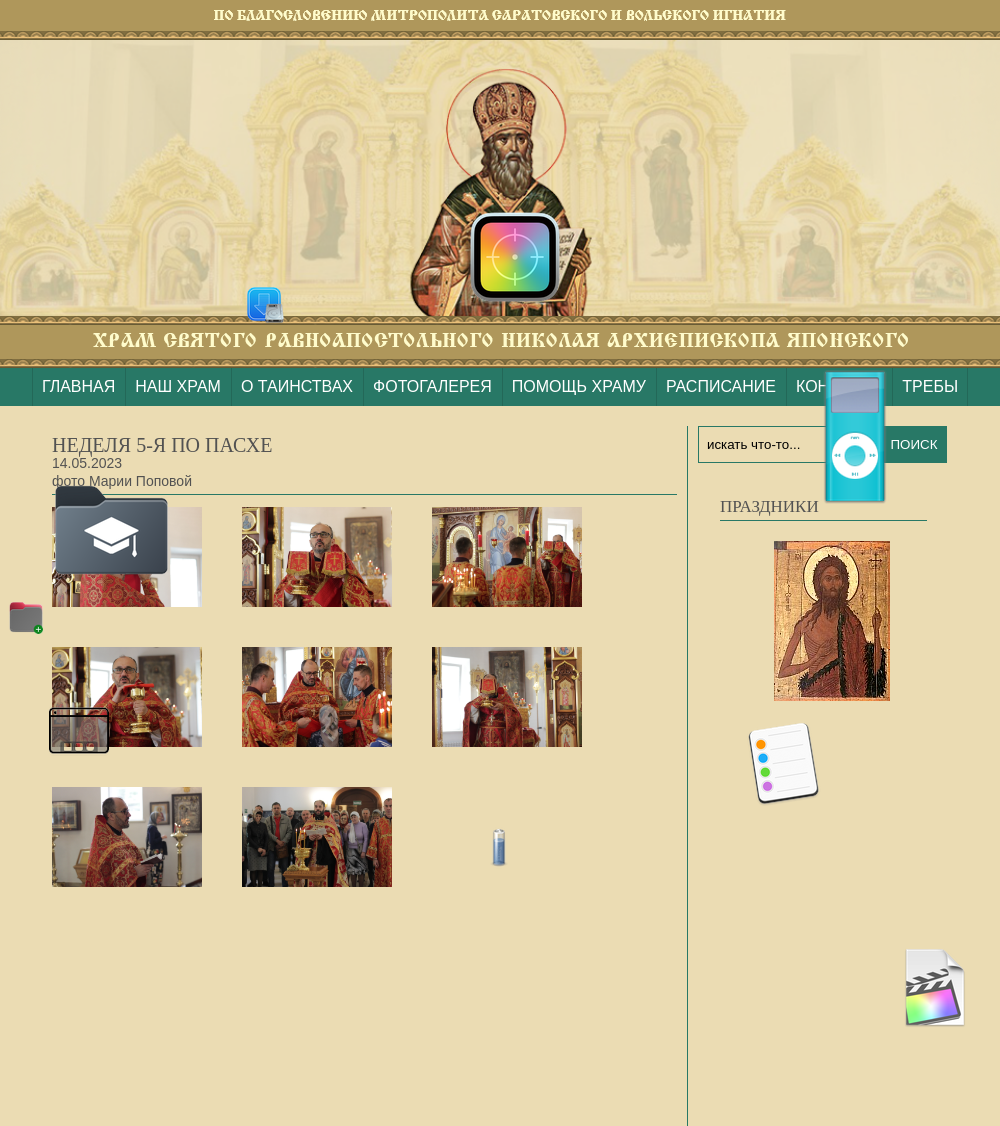 The height and width of the screenshot is (1126, 1000). Describe the element at coordinates (515, 257) in the screenshot. I see `calibrate display color and settings` at that location.